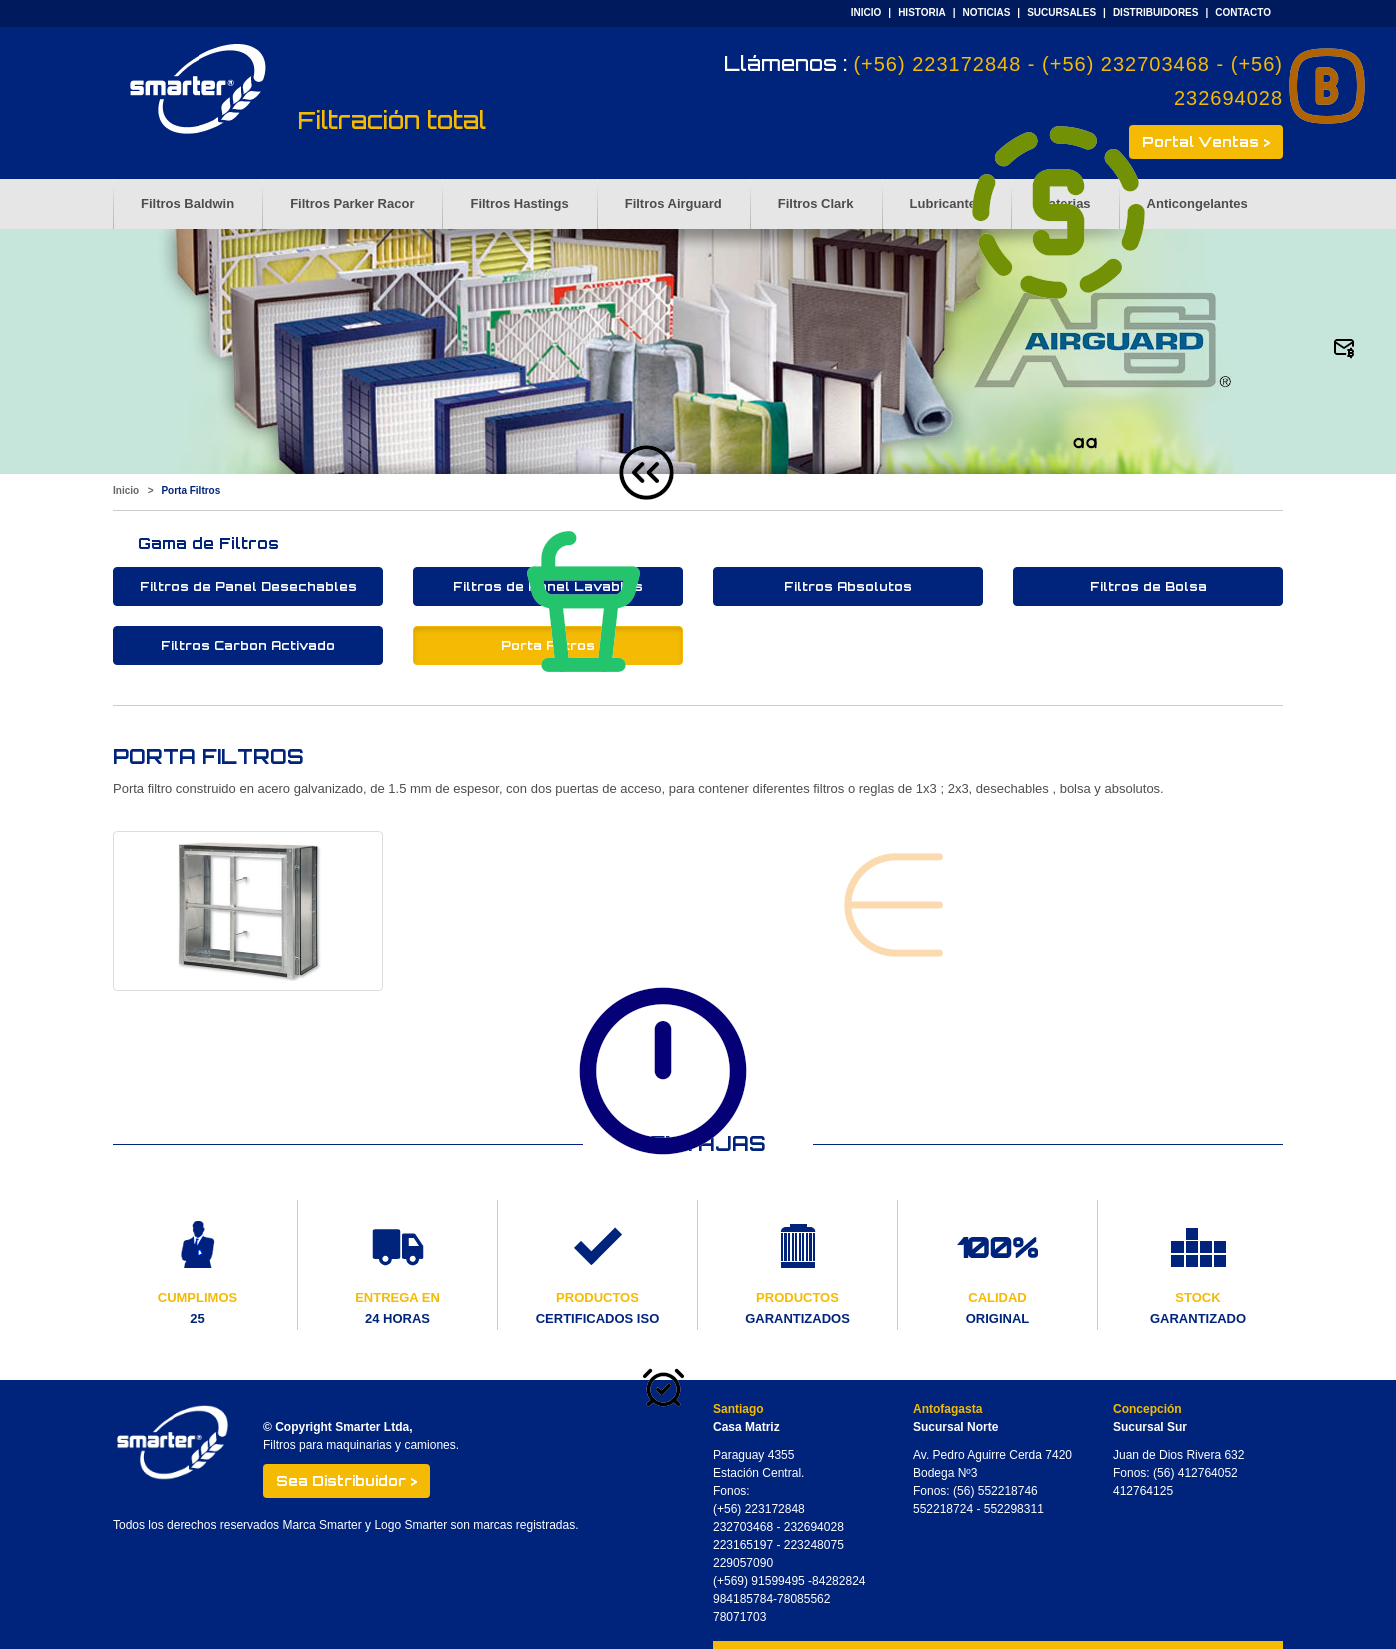 The width and height of the screenshot is (1396, 1649). I want to click on go back to the beginning, so click(646, 472).